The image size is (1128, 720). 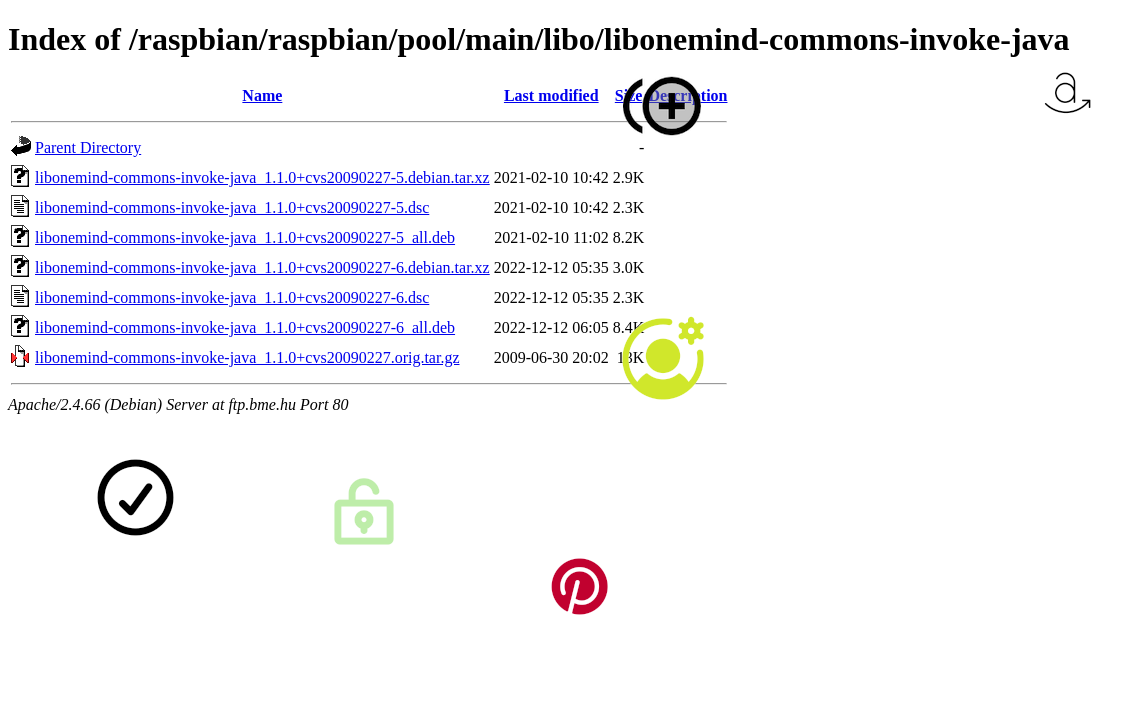 I want to click on unlock with key authentication, so click(x=364, y=515).